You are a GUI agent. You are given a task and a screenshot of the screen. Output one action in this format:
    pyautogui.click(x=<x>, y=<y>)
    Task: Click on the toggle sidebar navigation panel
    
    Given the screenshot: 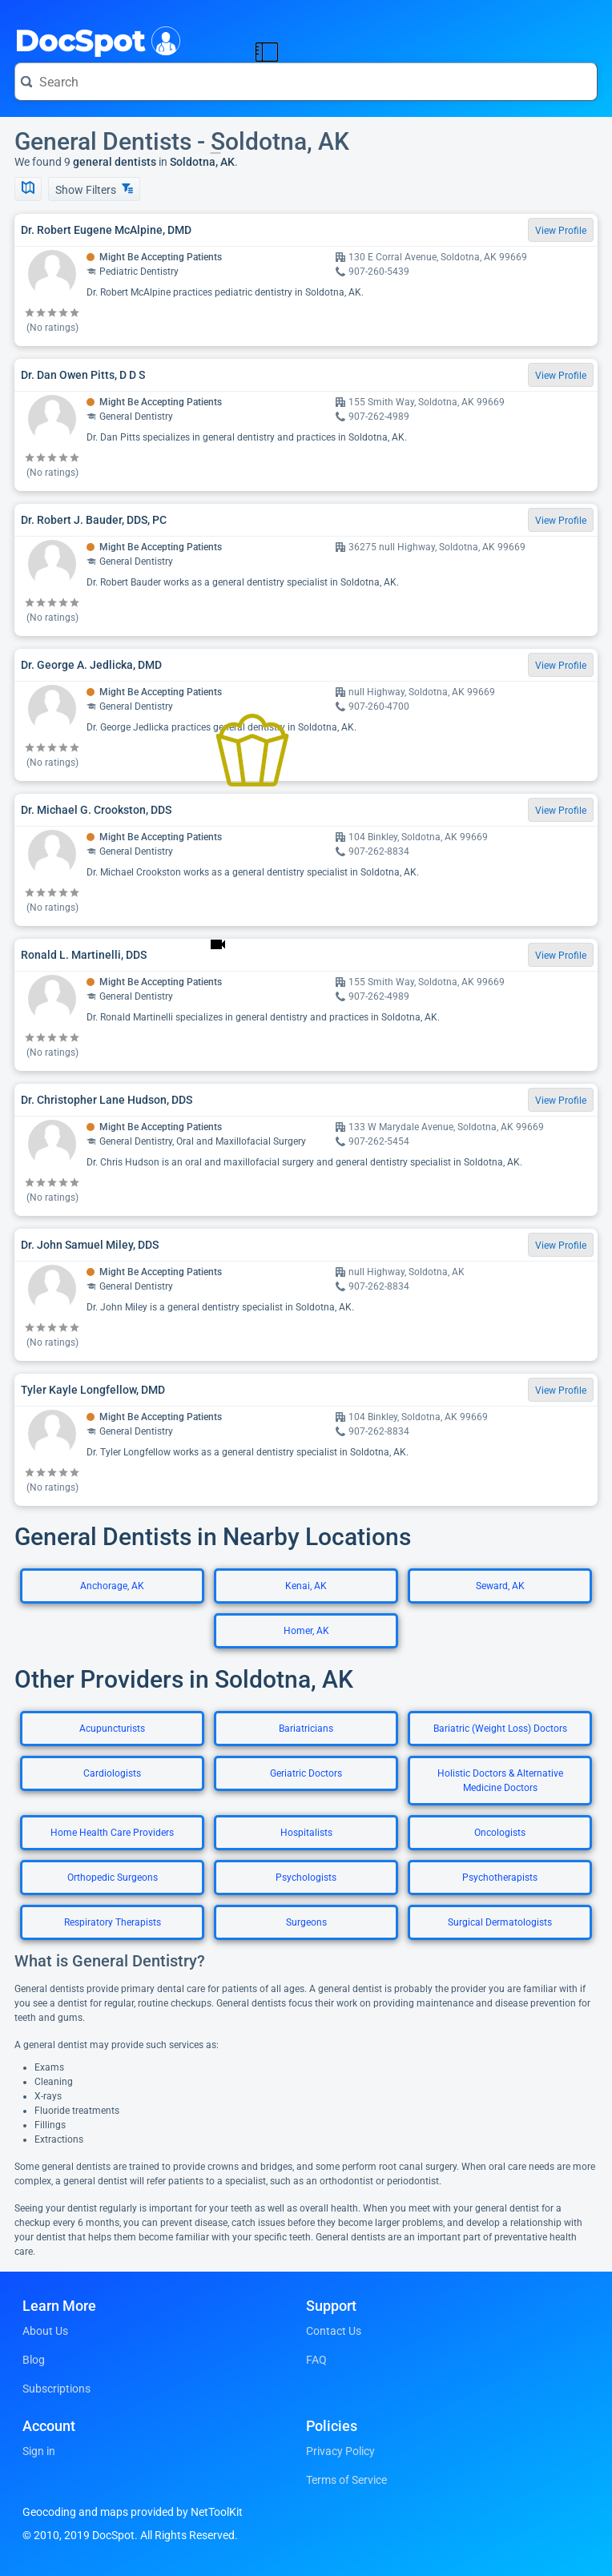 What is the action you would take?
    pyautogui.click(x=267, y=52)
    